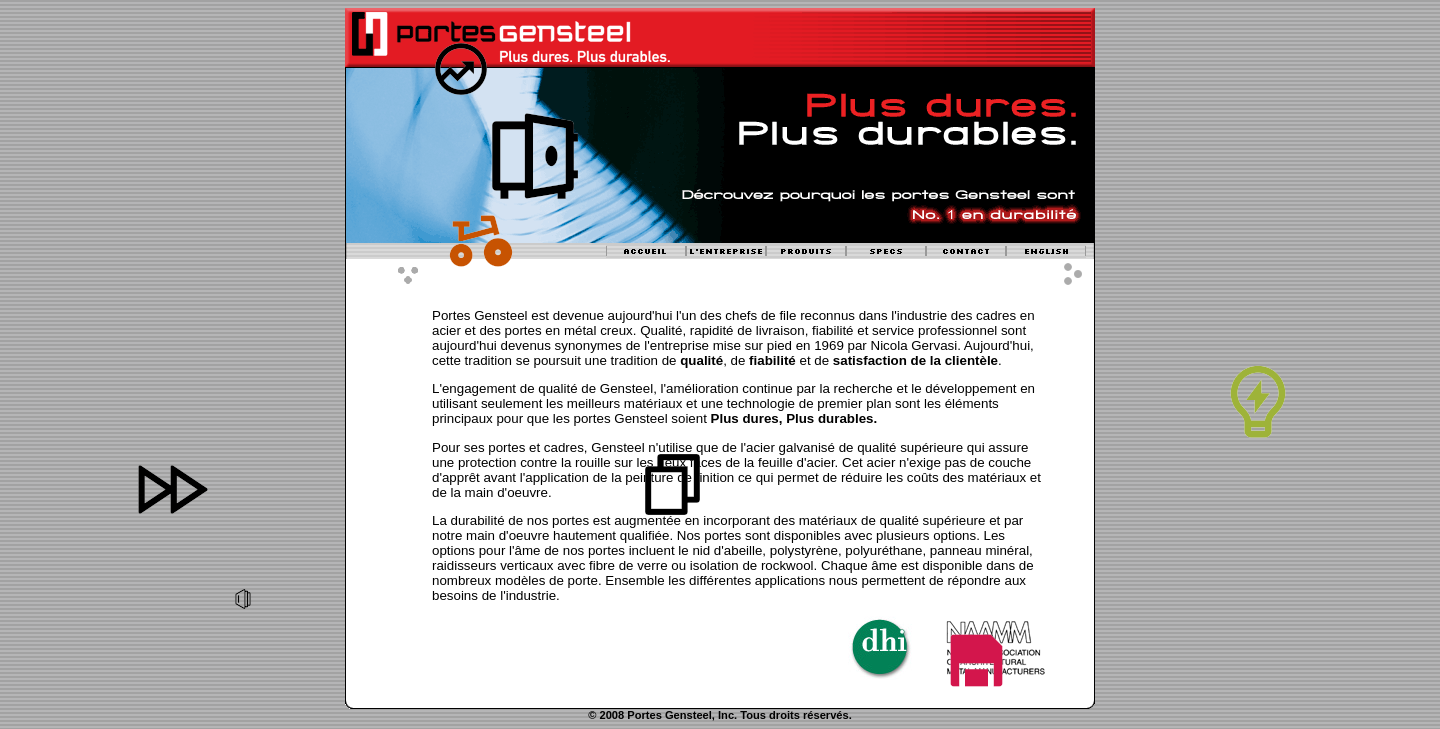  Describe the element at coordinates (1258, 400) in the screenshot. I see `indicates a new idea or inspiration` at that location.